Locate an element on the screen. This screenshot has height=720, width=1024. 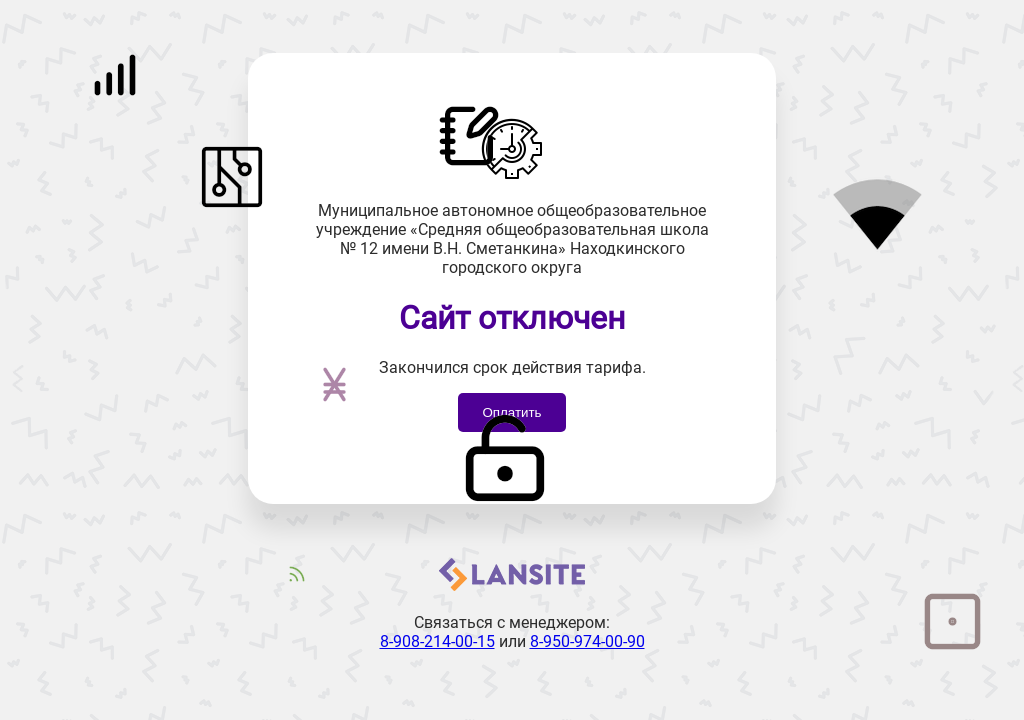
roll the dice or generate a random result is located at coordinates (952, 621).